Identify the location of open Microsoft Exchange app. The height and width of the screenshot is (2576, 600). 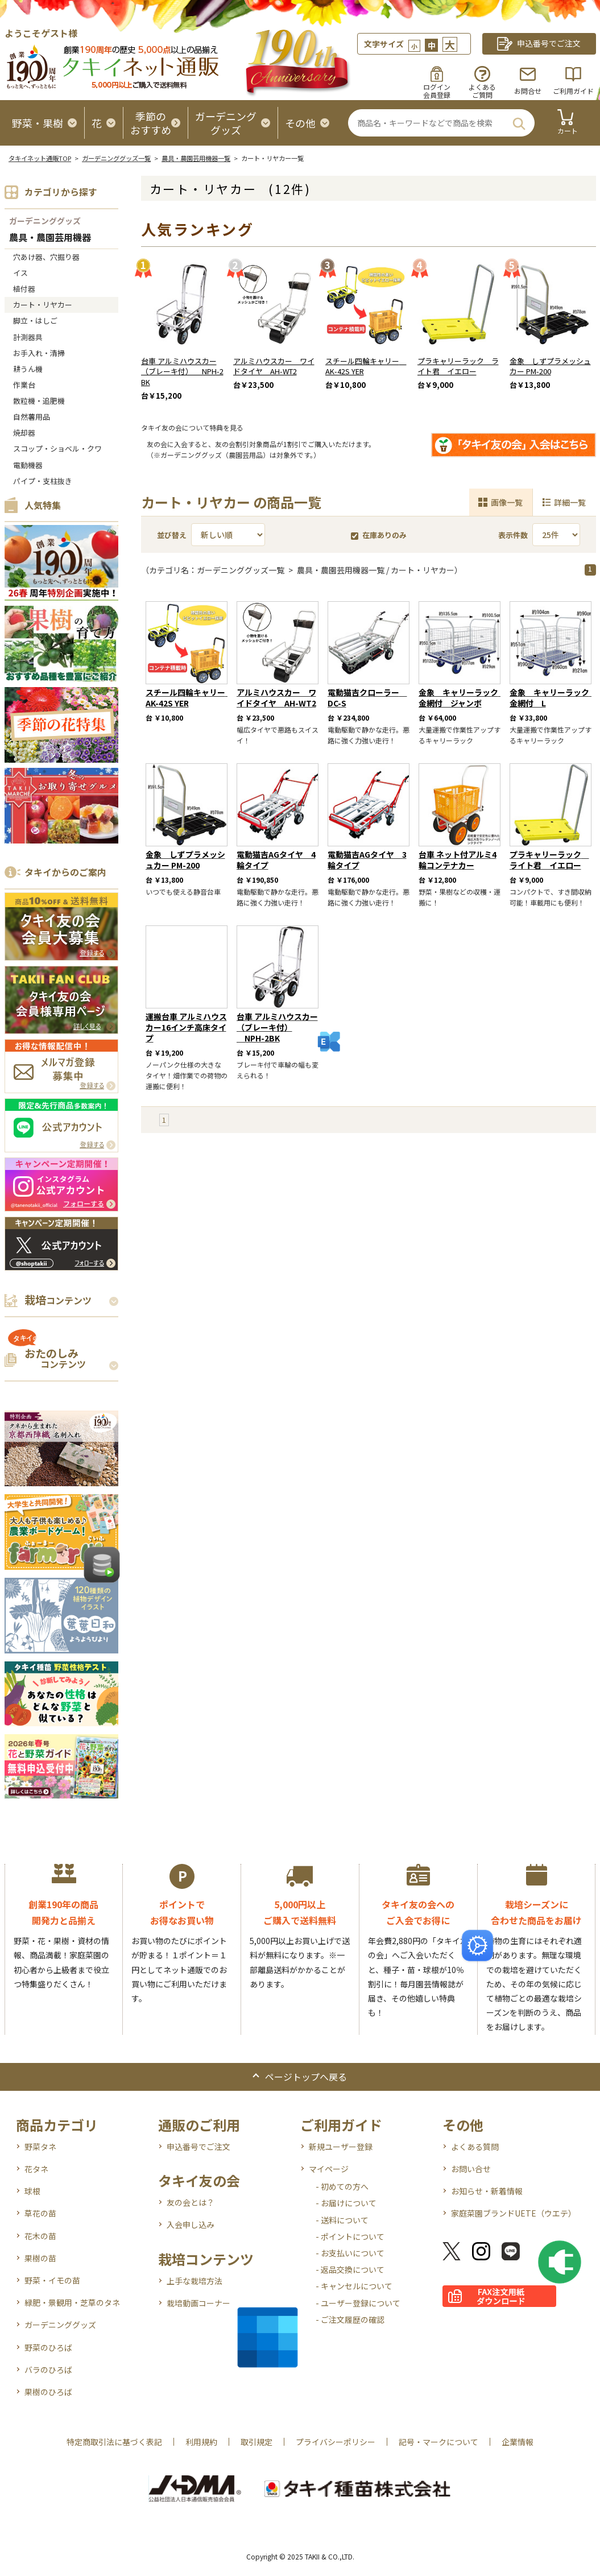
(329, 1041).